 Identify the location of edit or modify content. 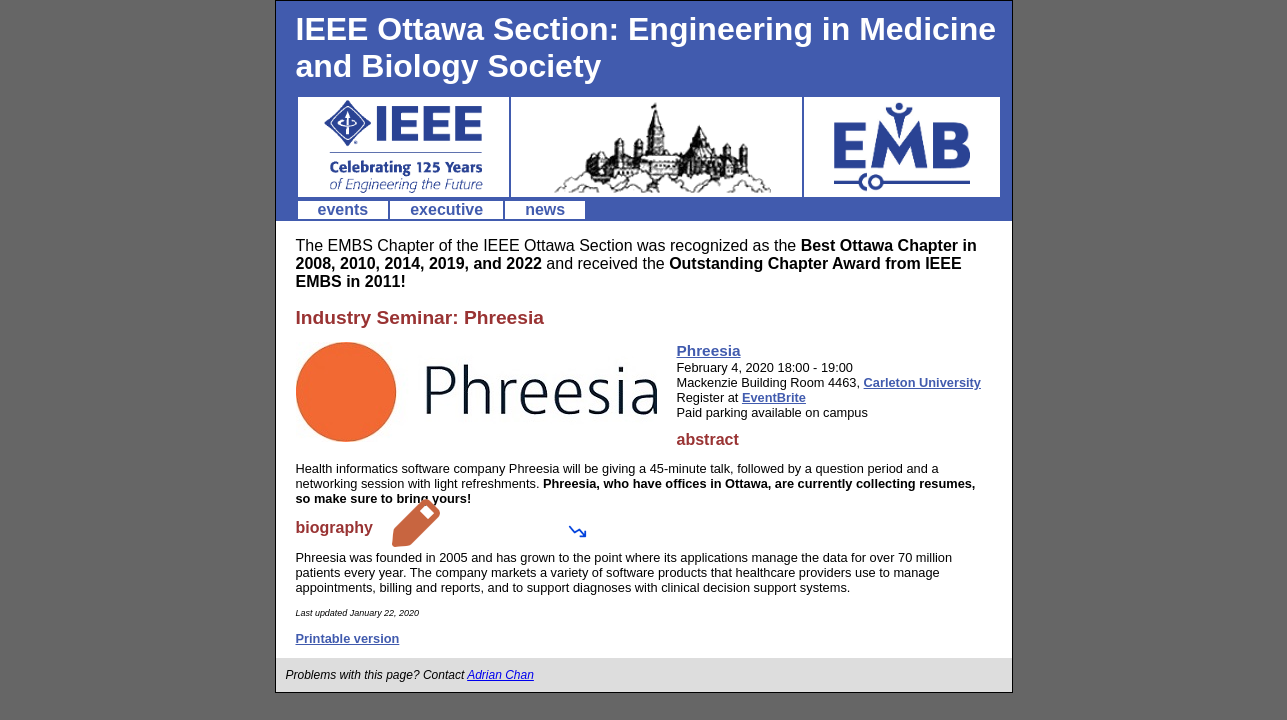
(416, 523).